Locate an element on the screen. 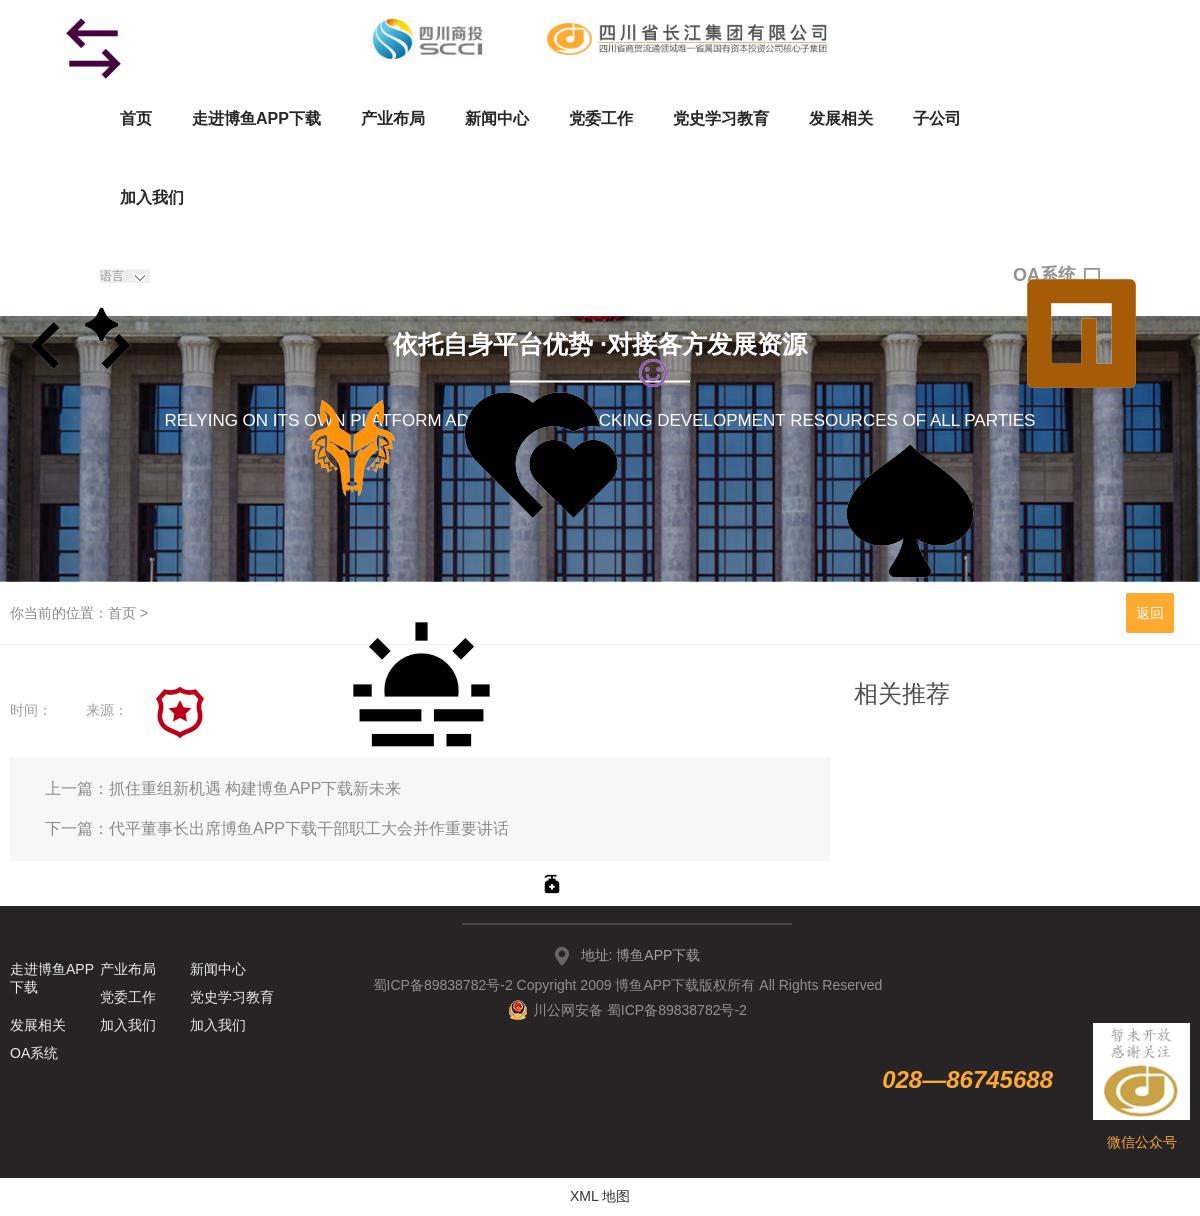 Image resolution: width=1200 pixels, height=1216 pixels. indicates hazy weather conditions is located at coordinates (421, 690).